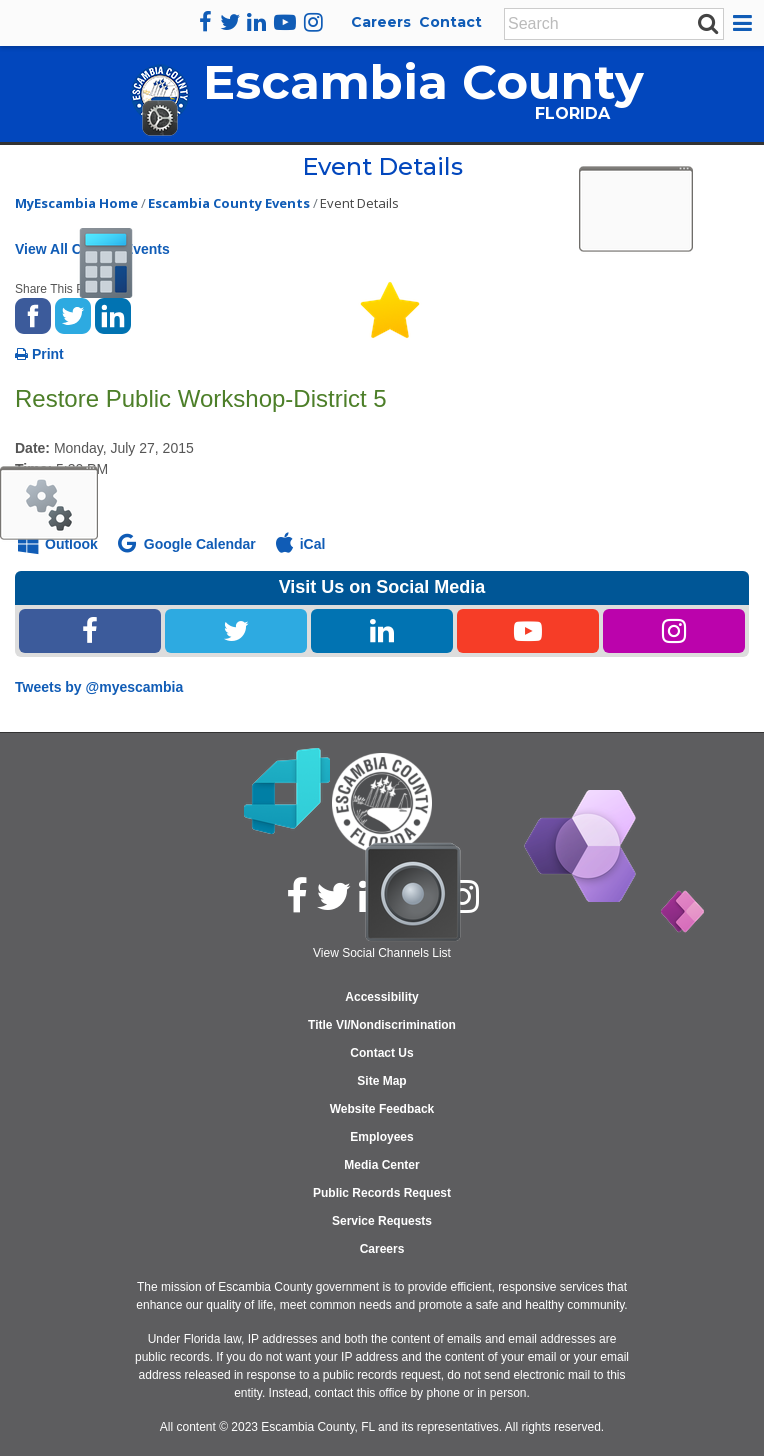 This screenshot has height=1456, width=764. Describe the element at coordinates (390, 310) in the screenshot. I see `mark item as favorite` at that location.